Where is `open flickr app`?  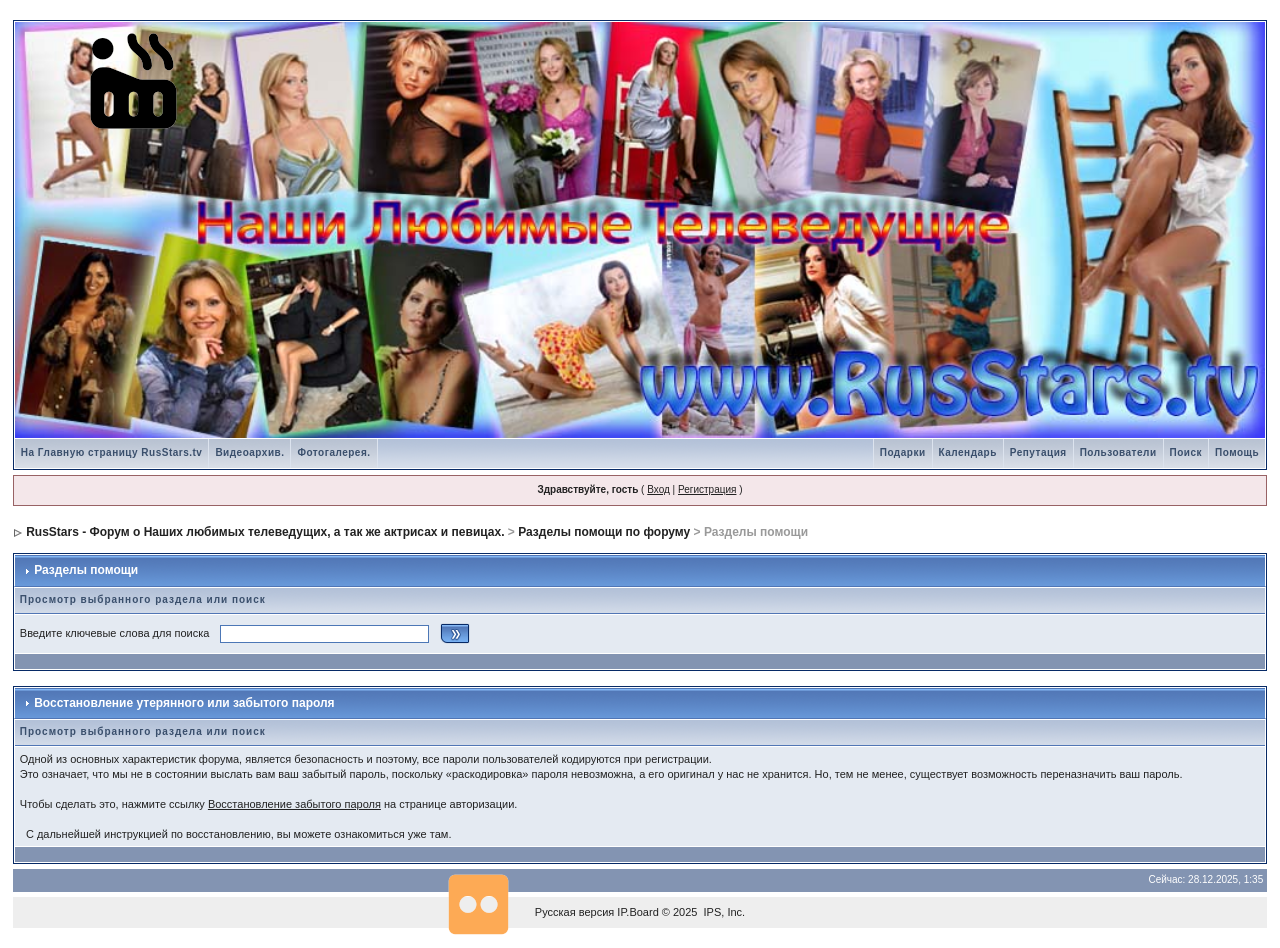 open flickr app is located at coordinates (478, 904).